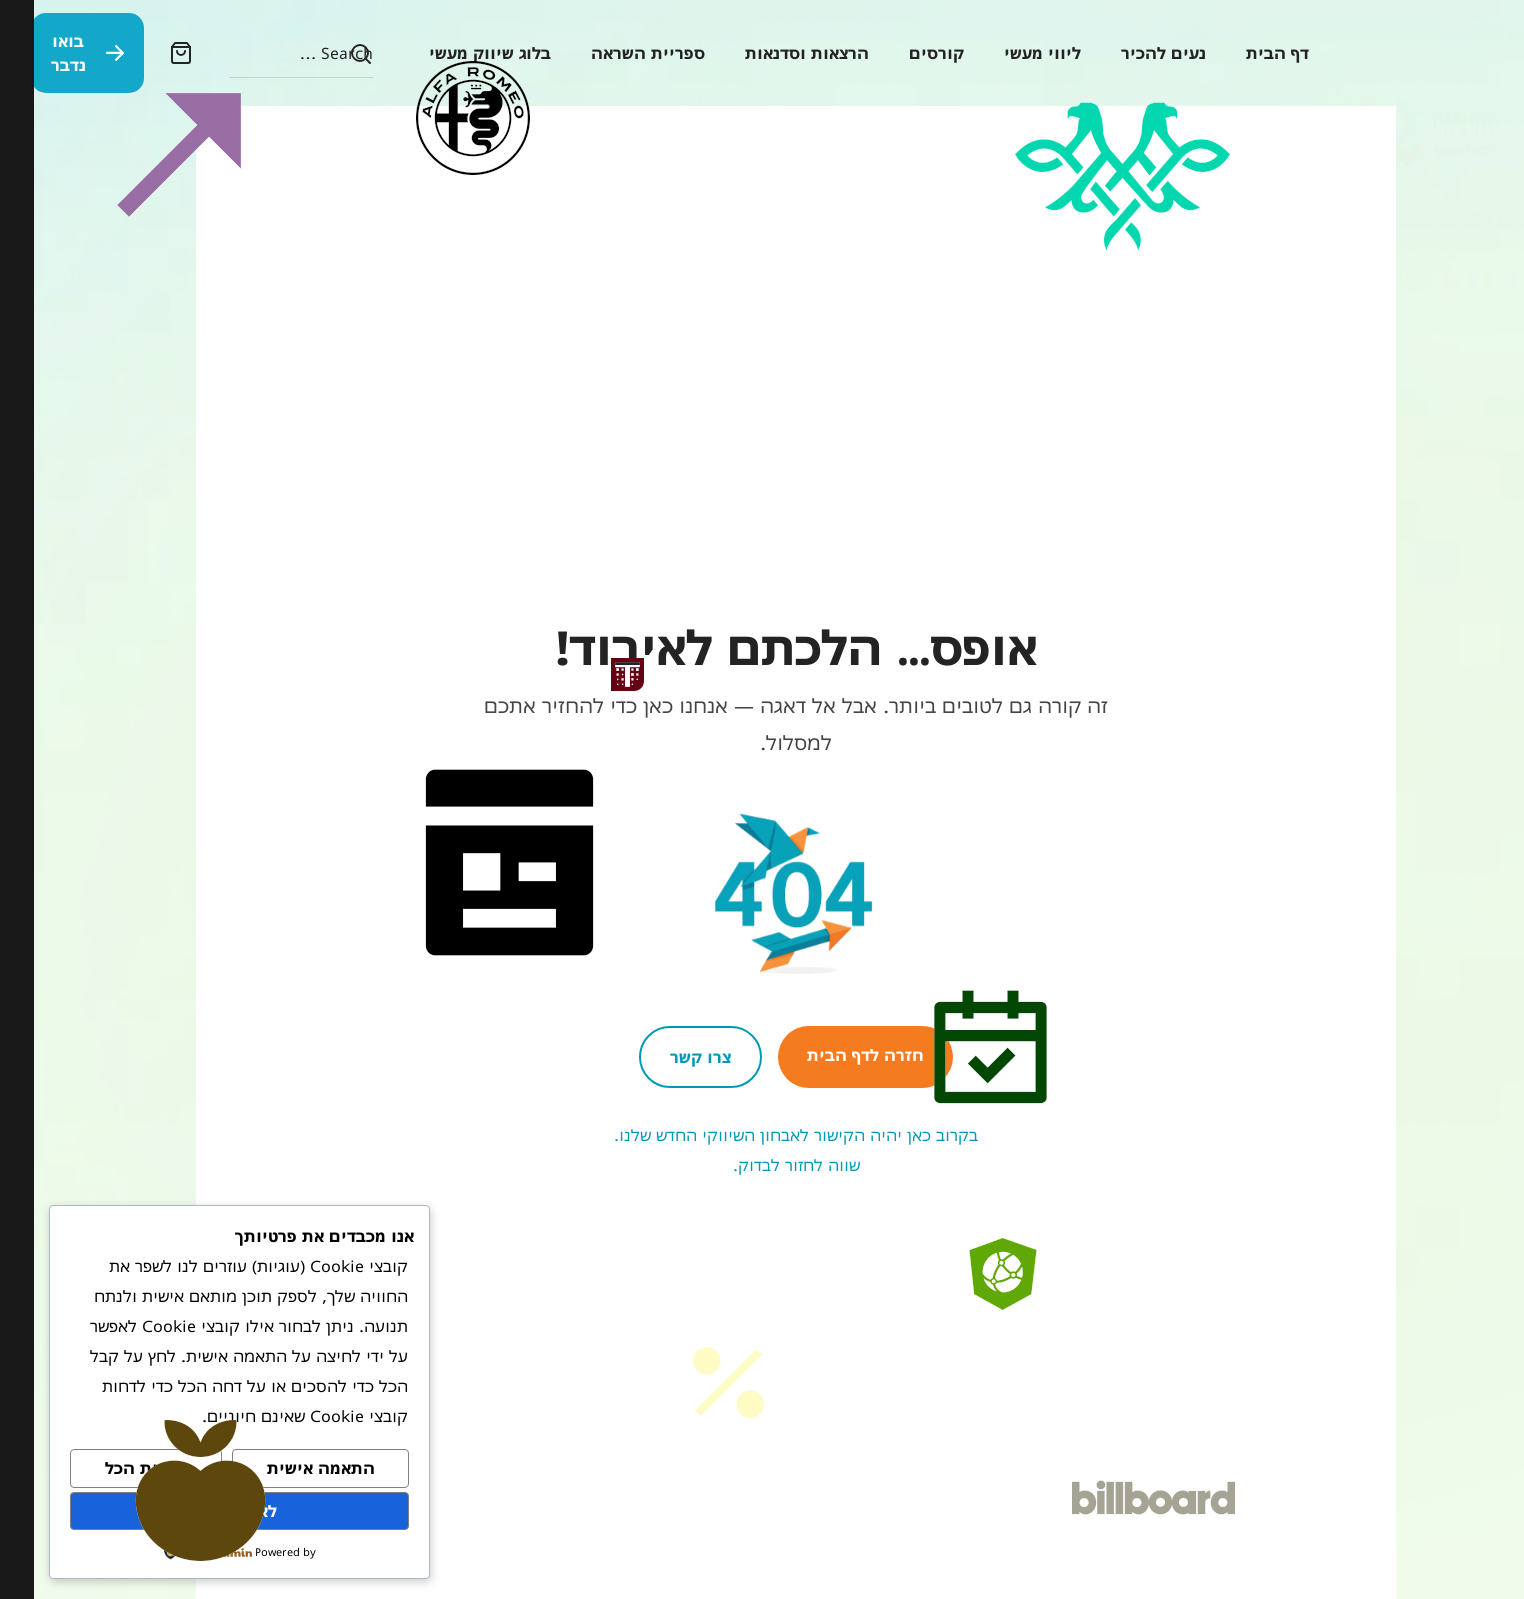 The image size is (1524, 1599). Describe the element at coordinates (1122, 176) in the screenshot. I see `air serbia airline logo` at that location.